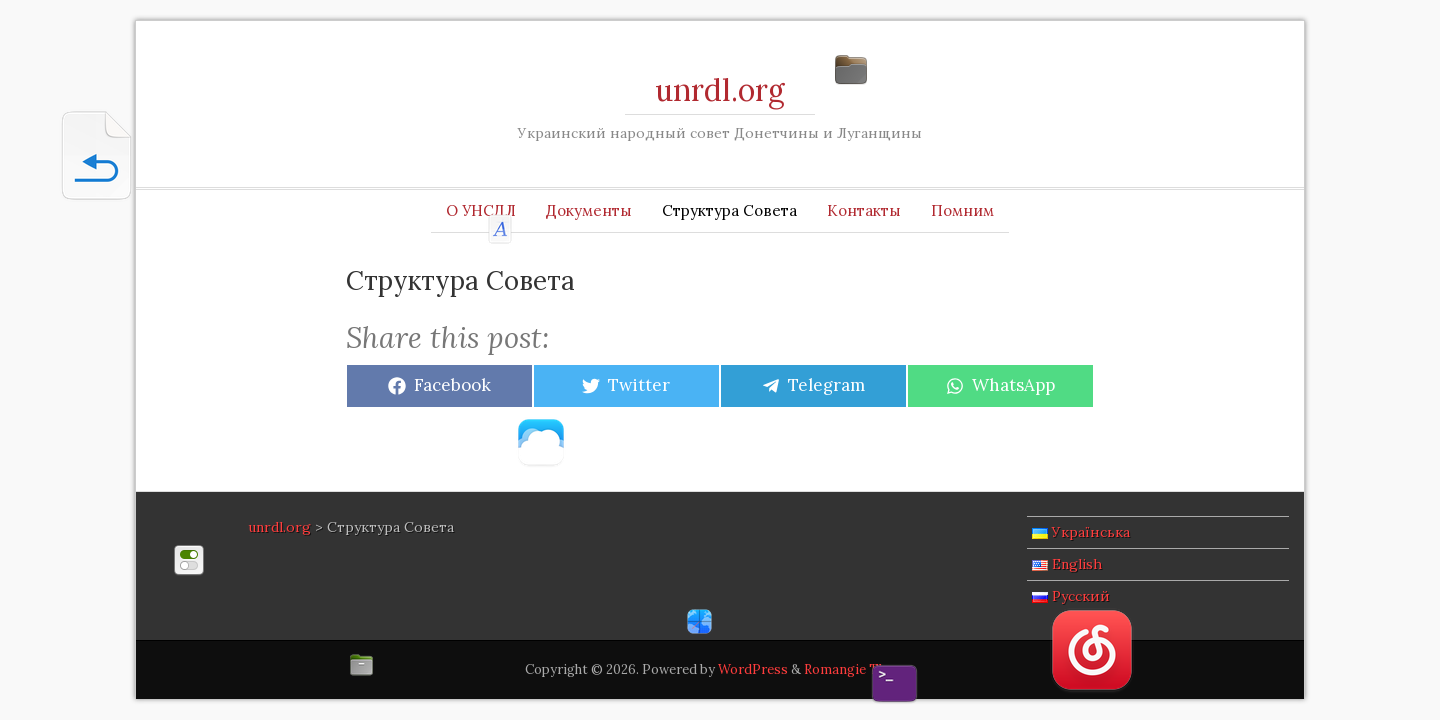 The width and height of the screenshot is (1440, 720). Describe the element at coordinates (894, 683) in the screenshot. I see `open root terminal with administrator privileges` at that location.